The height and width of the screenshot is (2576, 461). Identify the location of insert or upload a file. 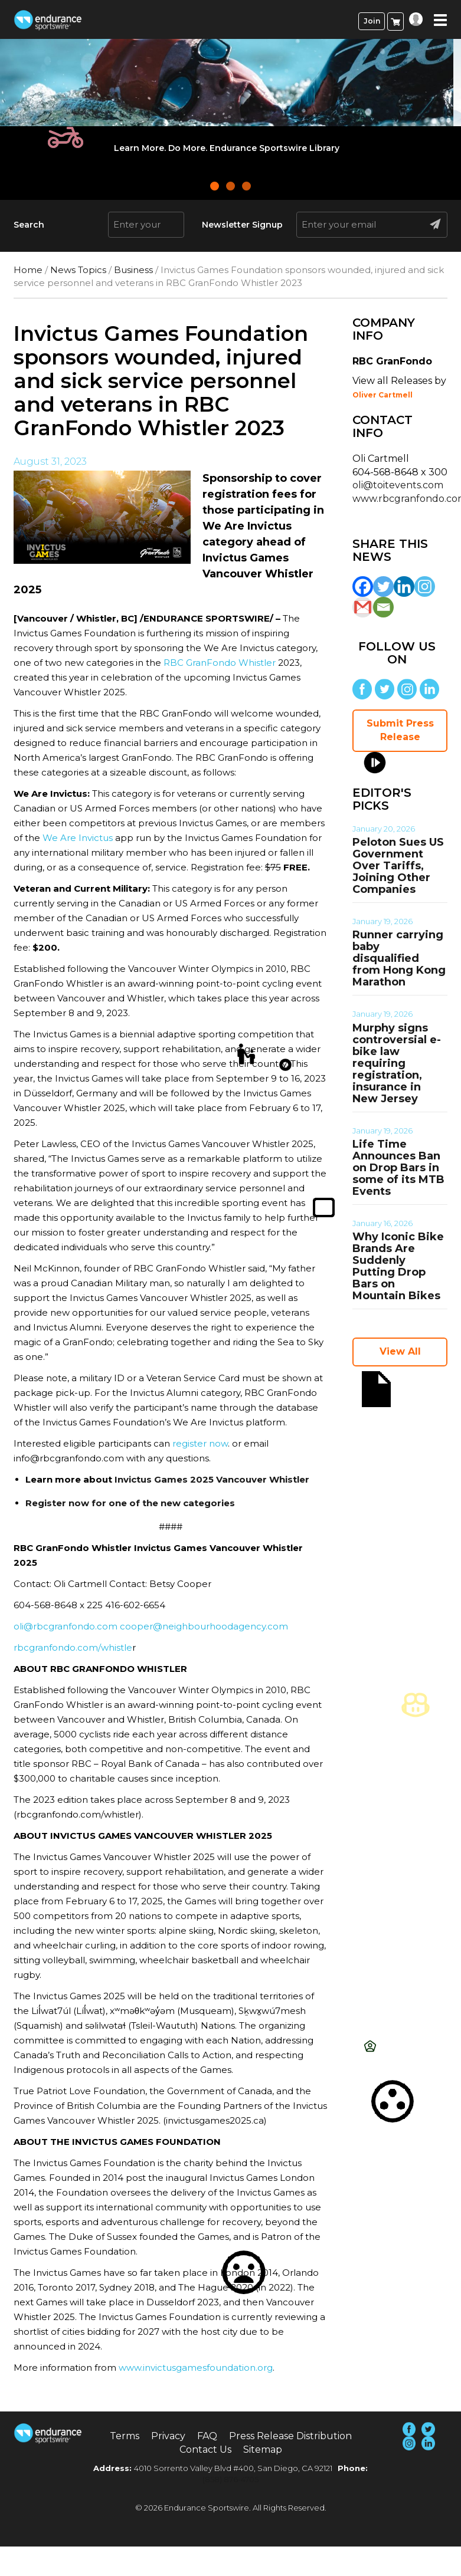
(376, 1389).